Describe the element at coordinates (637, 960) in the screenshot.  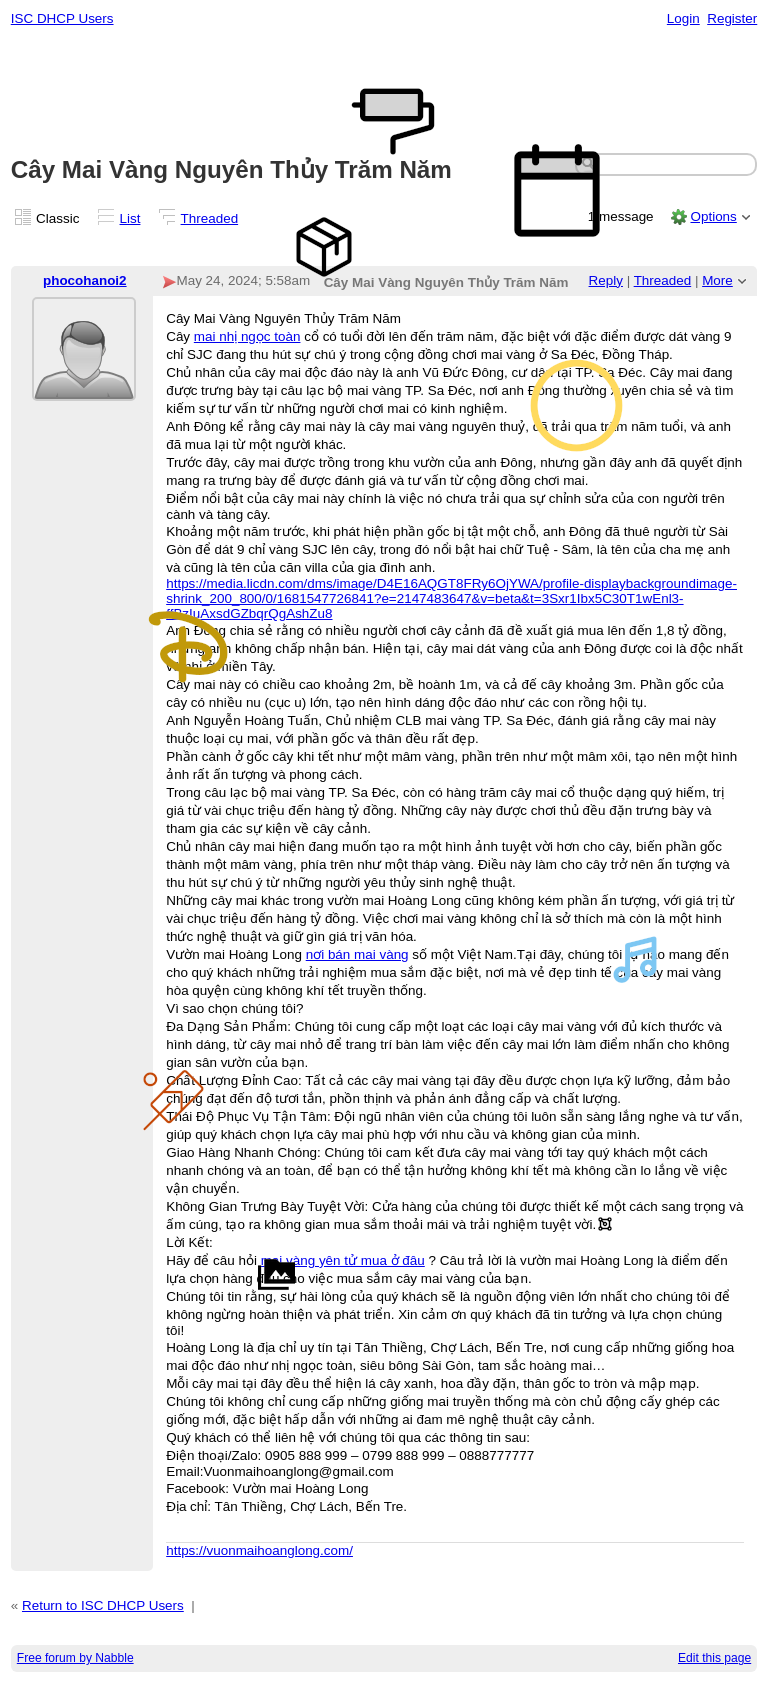
I see `access music library or audio files` at that location.